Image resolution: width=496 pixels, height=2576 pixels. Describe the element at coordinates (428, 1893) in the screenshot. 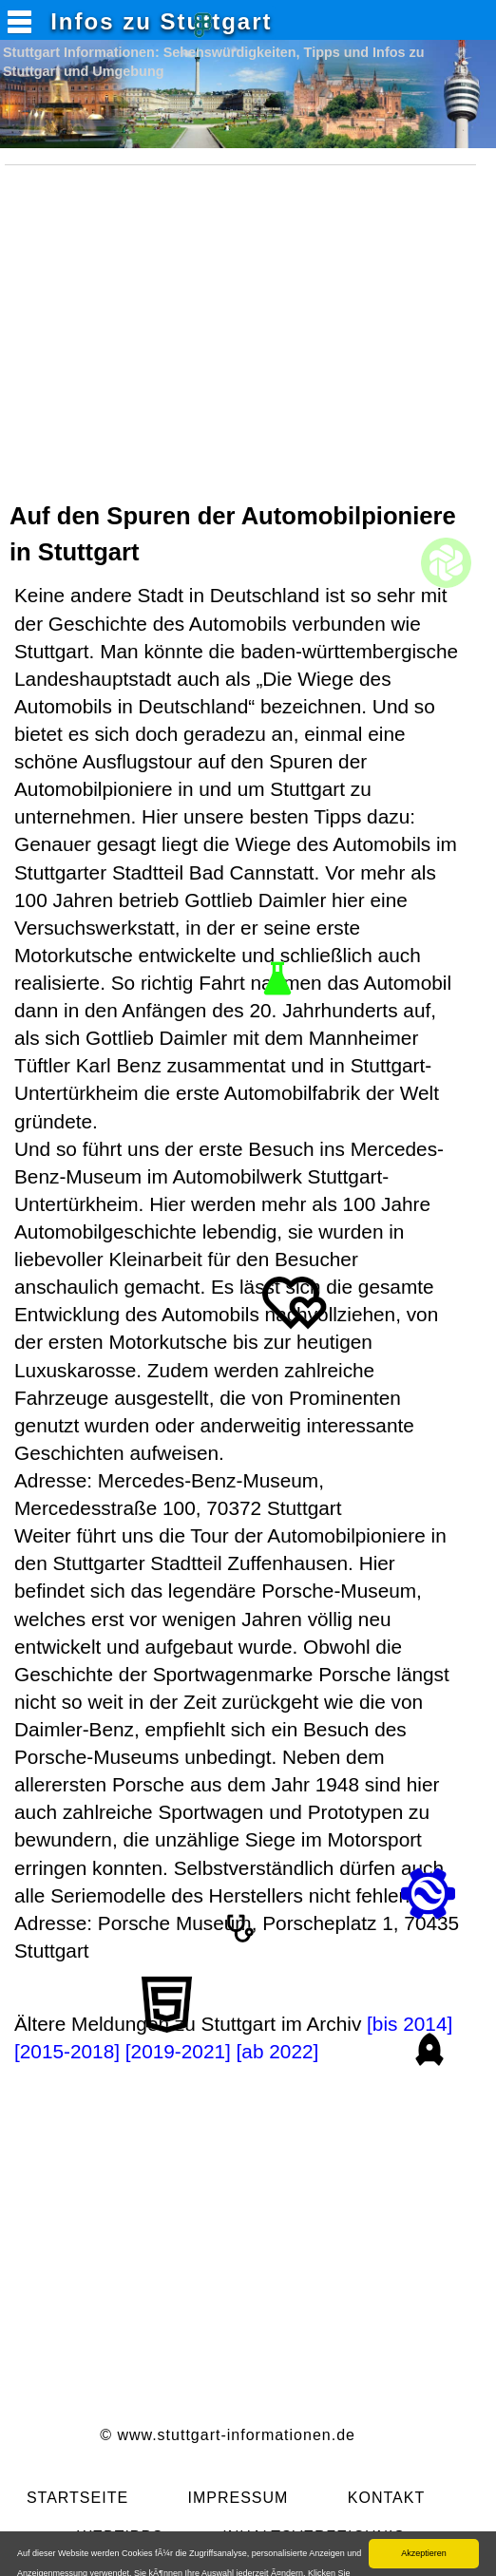

I see `open Google Earth Engine` at that location.